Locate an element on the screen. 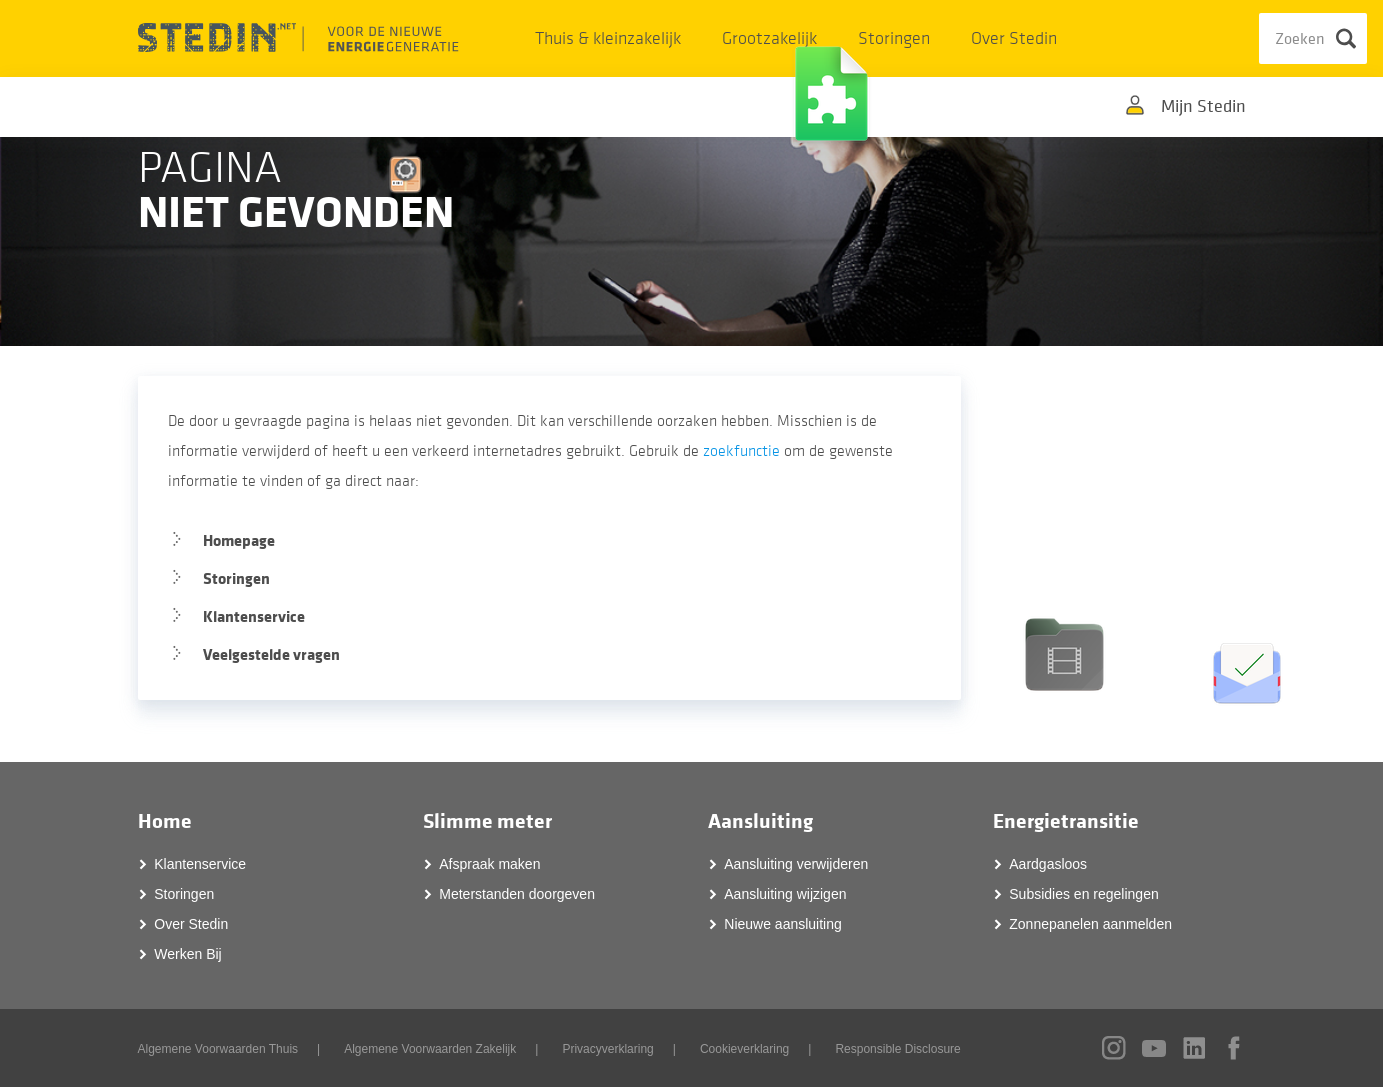 This screenshot has width=1383, height=1087. an add-on or extension file type is located at coordinates (831, 95).